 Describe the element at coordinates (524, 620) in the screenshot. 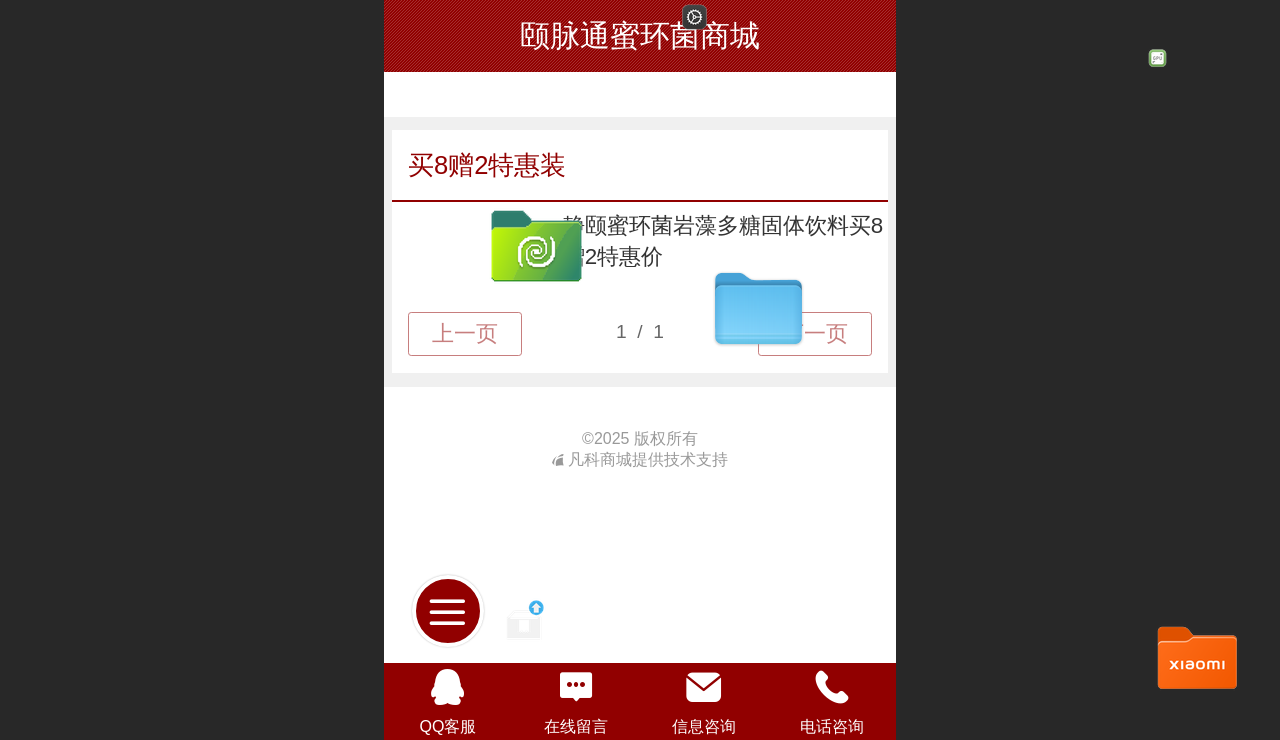

I see `additional software updates available` at that location.